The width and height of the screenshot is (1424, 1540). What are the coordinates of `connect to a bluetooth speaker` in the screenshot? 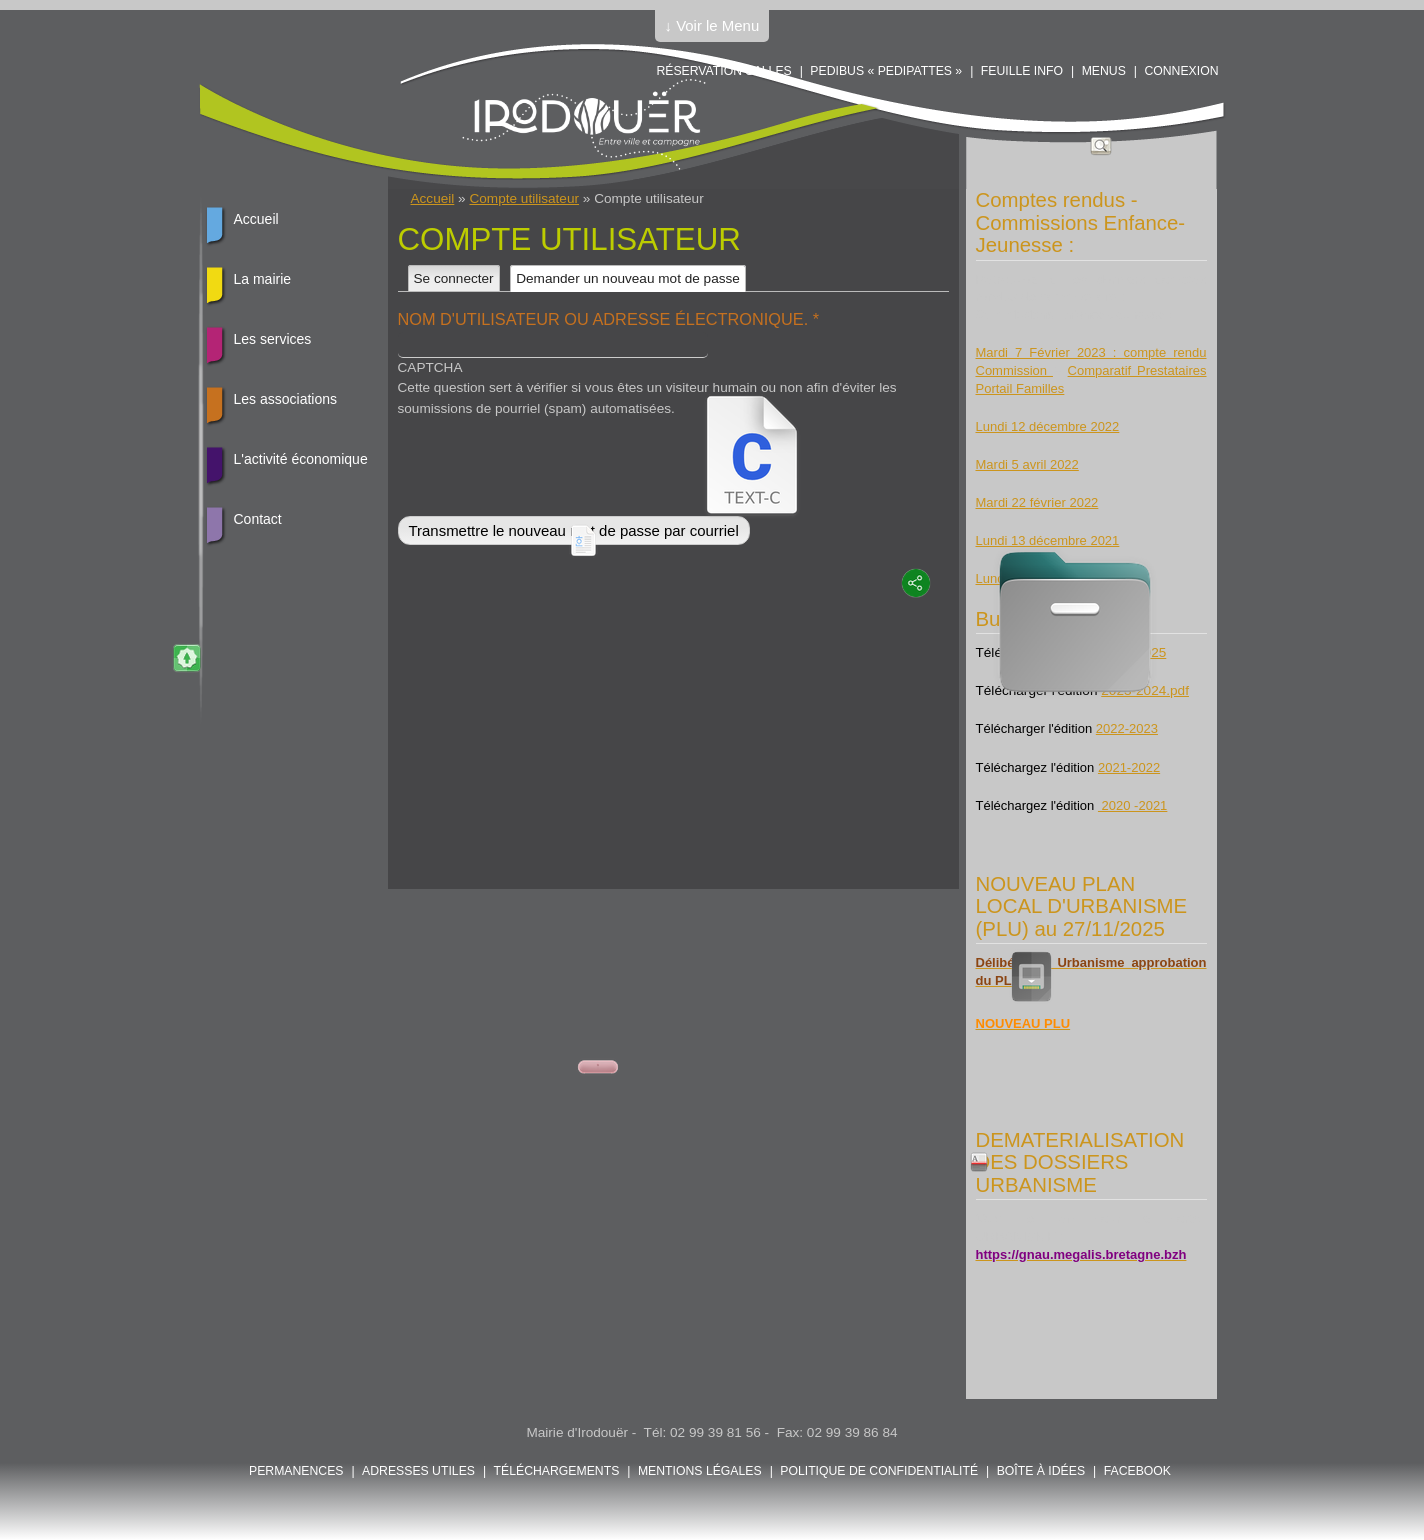 It's located at (598, 1067).